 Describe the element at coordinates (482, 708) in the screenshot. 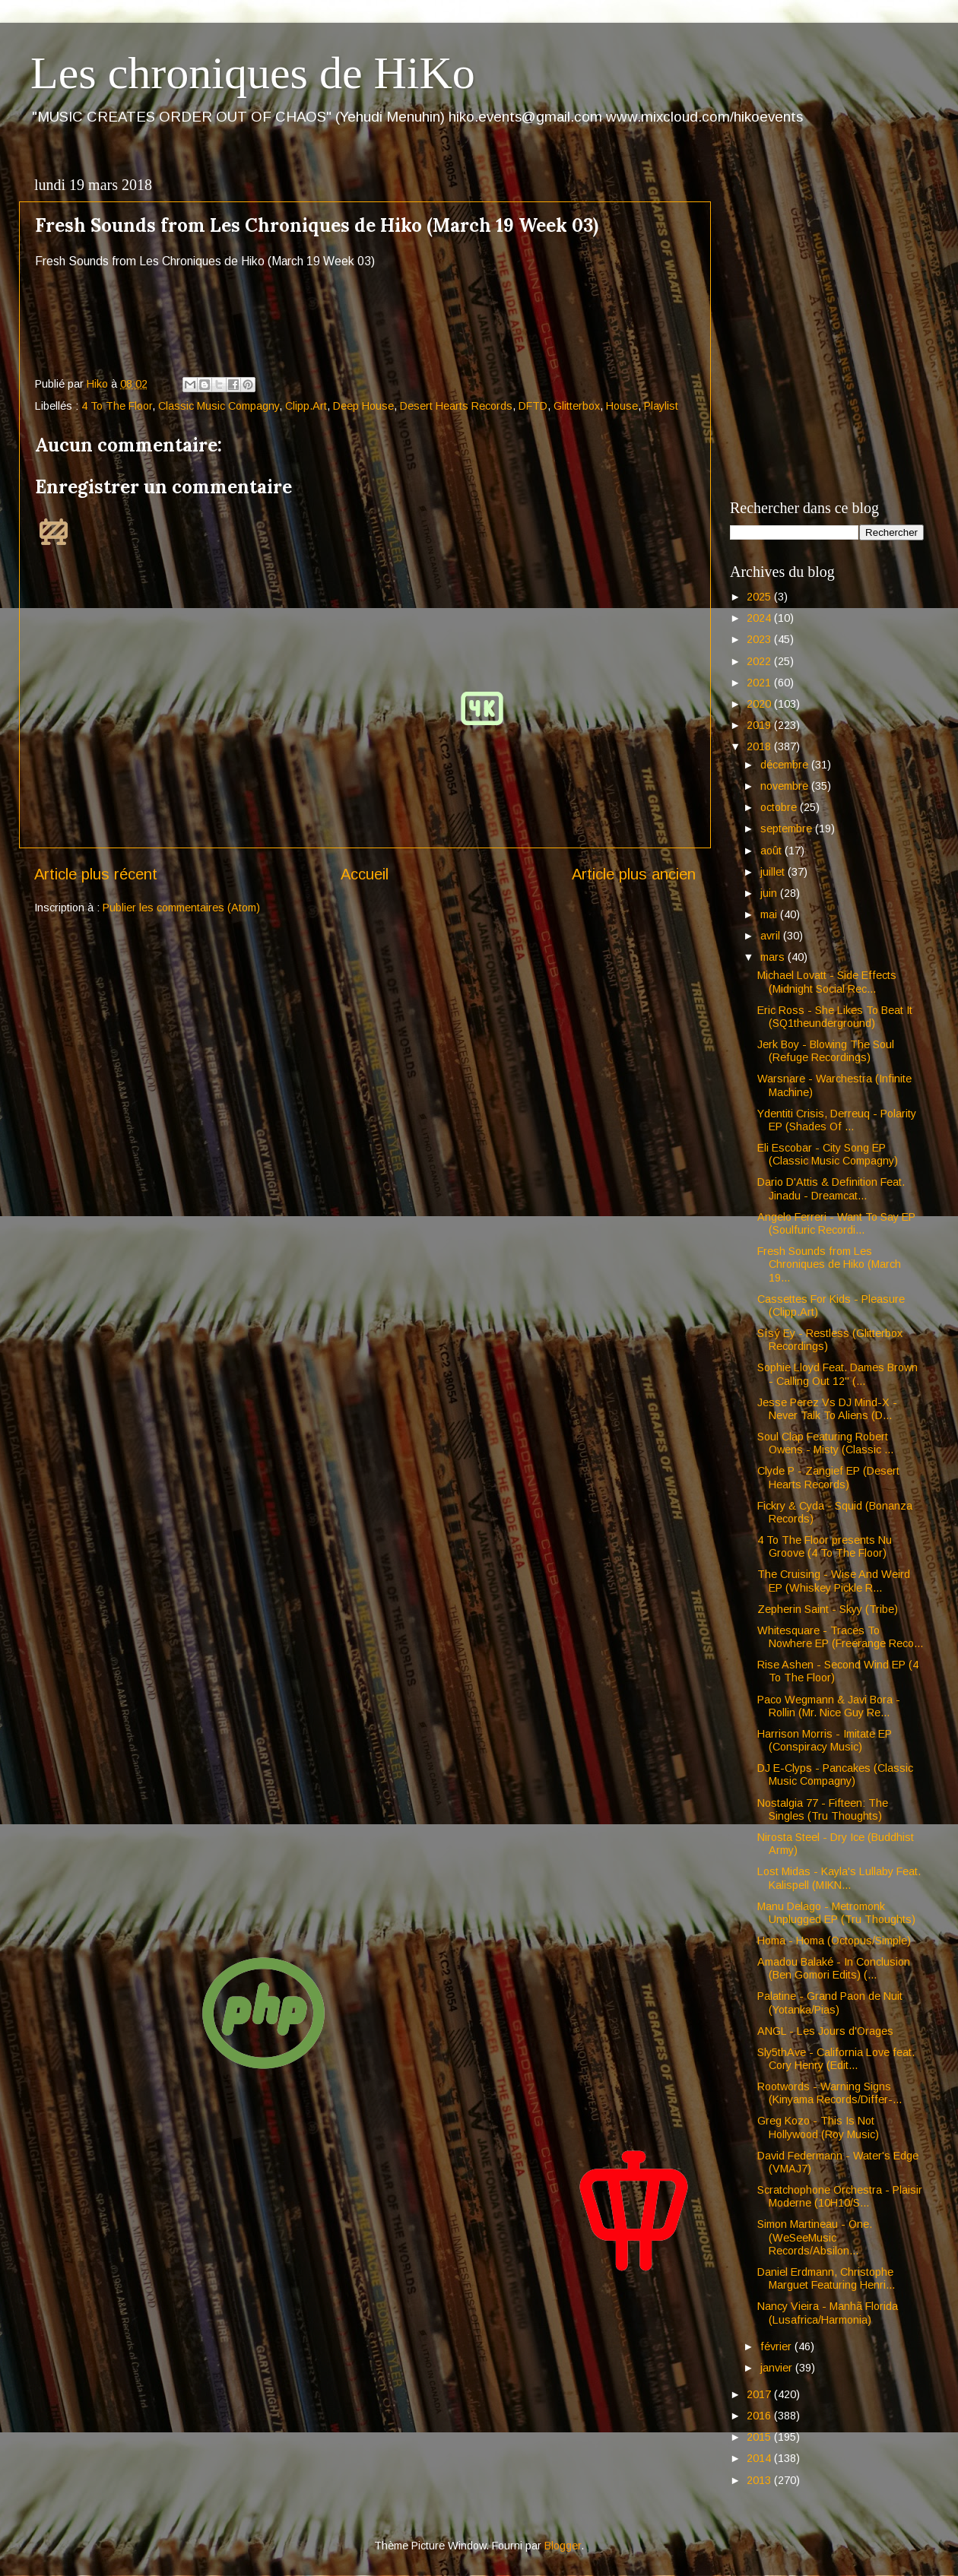

I see `indicates 4K resolution video quality` at that location.